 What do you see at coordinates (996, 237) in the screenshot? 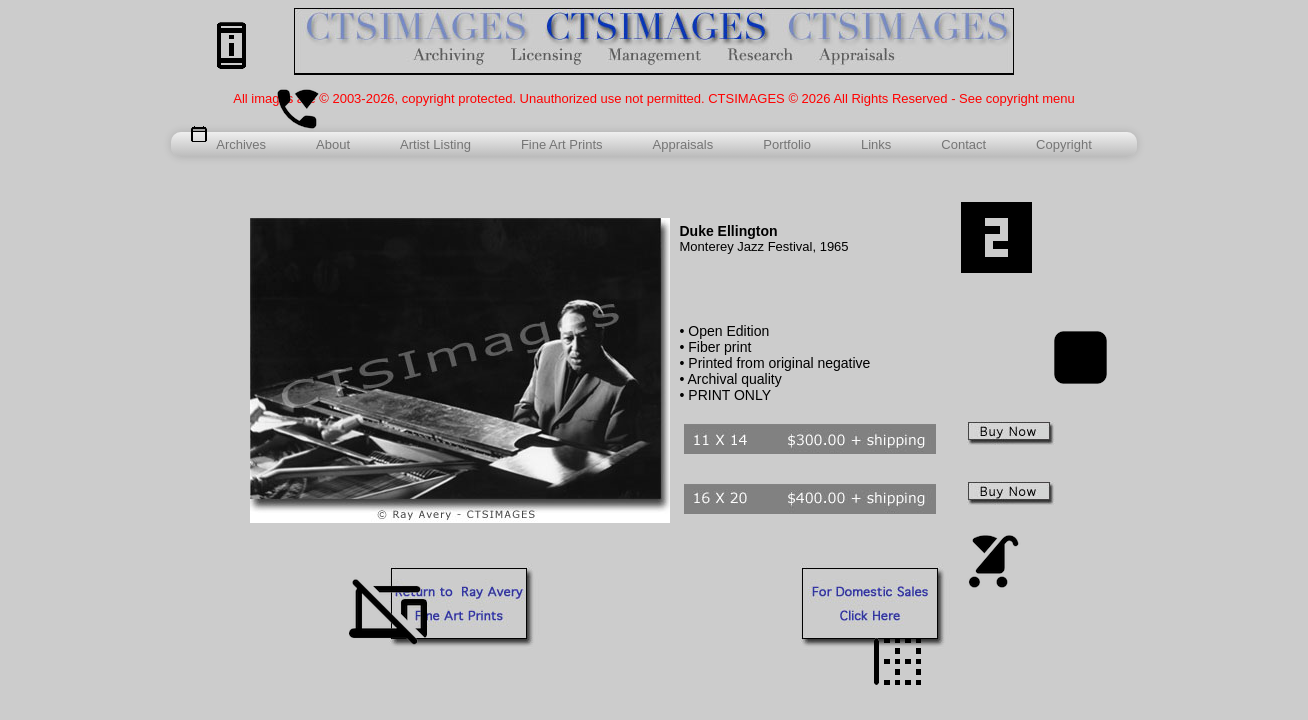
I see `select option number two` at bounding box center [996, 237].